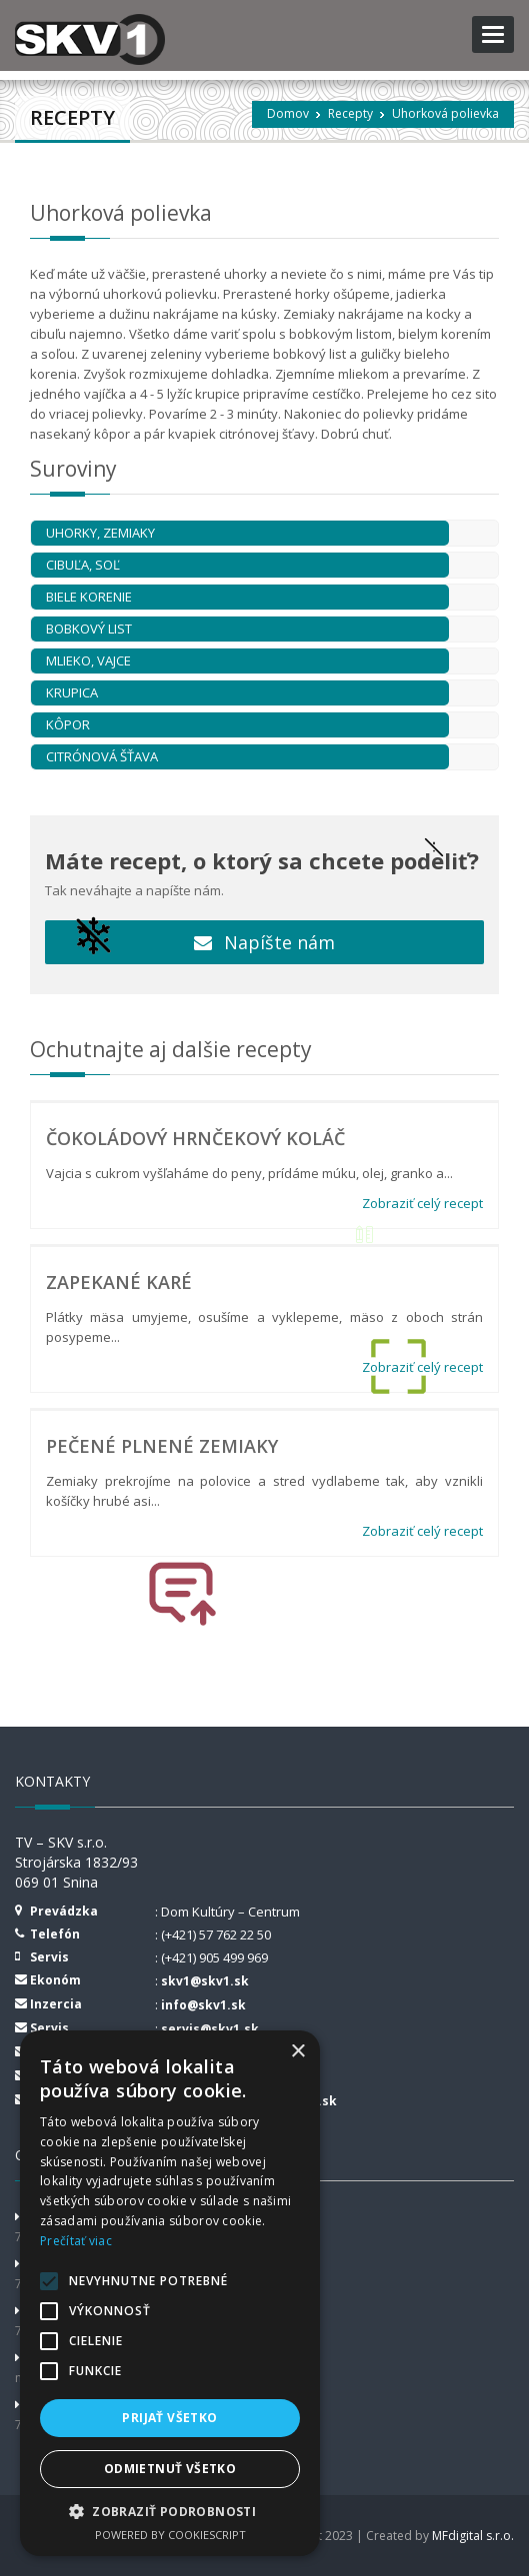 The height and width of the screenshot is (2576, 529). Describe the element at coordinates (181, 1591) in the screenshot. I see `send or upload a message` at that location.